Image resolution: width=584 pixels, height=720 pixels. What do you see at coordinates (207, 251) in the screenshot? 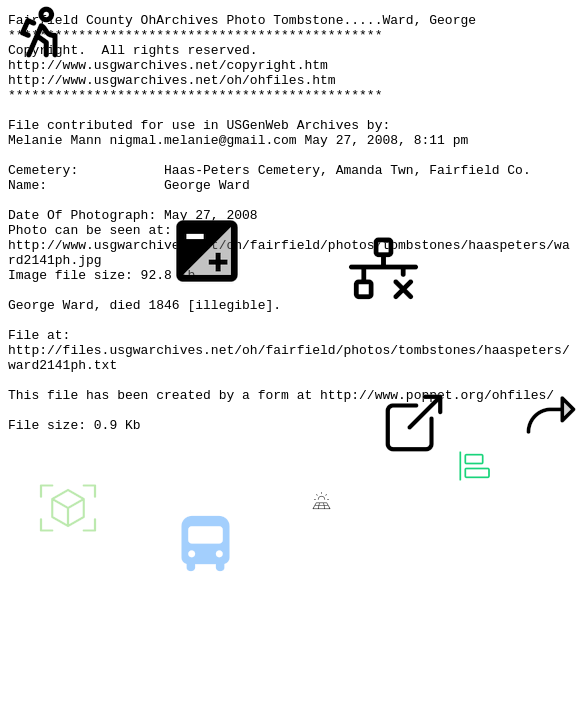
I see `adjust image exposure settings` at bounding box center [207, 251].